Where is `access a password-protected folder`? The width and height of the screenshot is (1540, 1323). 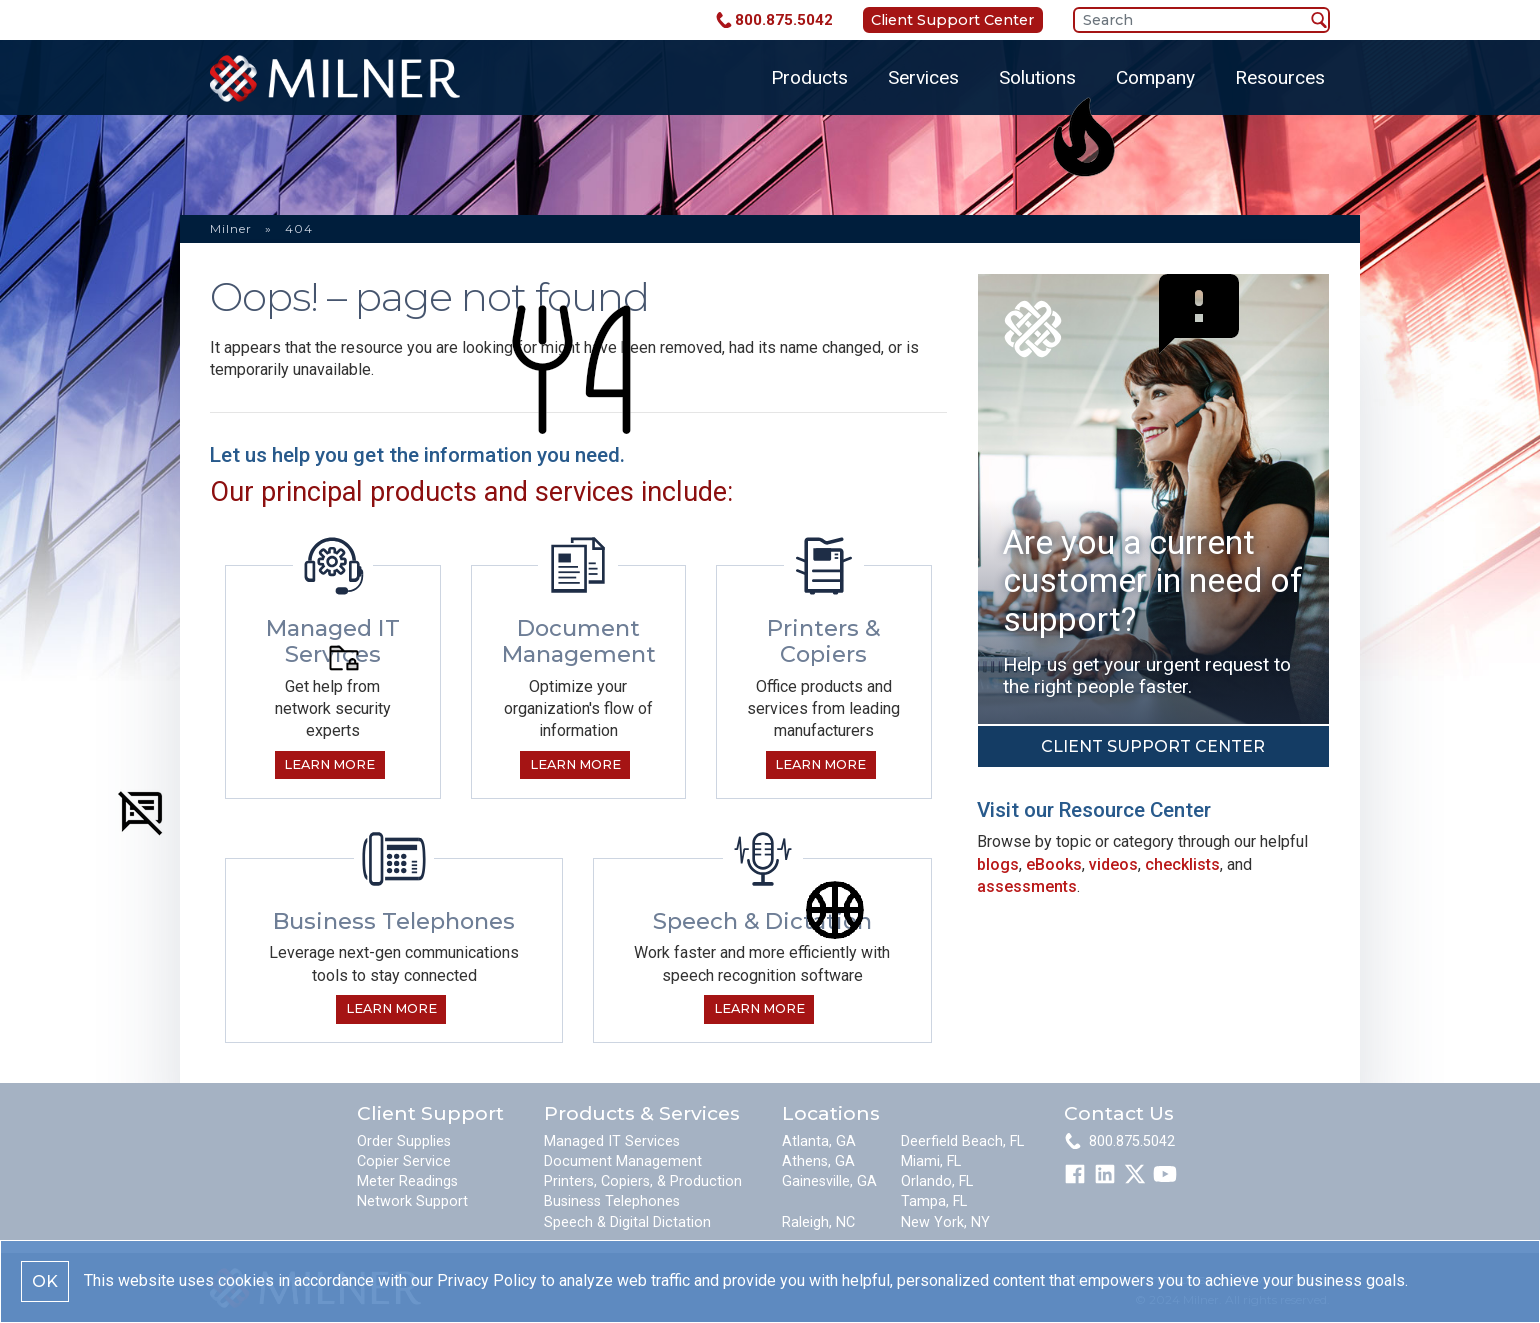 access a password-protected folder is located at coordinates (344, 658).